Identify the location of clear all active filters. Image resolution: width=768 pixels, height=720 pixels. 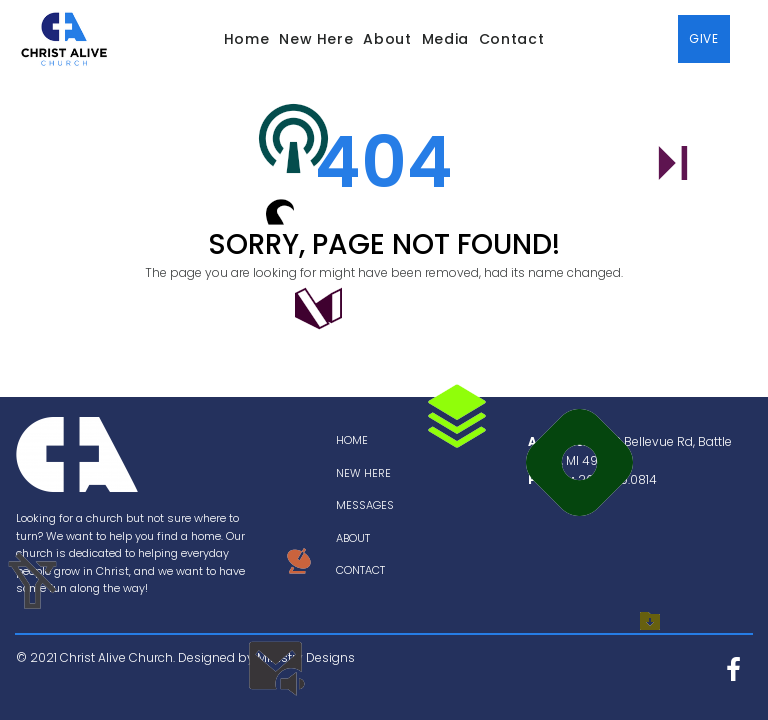
(32, 582).